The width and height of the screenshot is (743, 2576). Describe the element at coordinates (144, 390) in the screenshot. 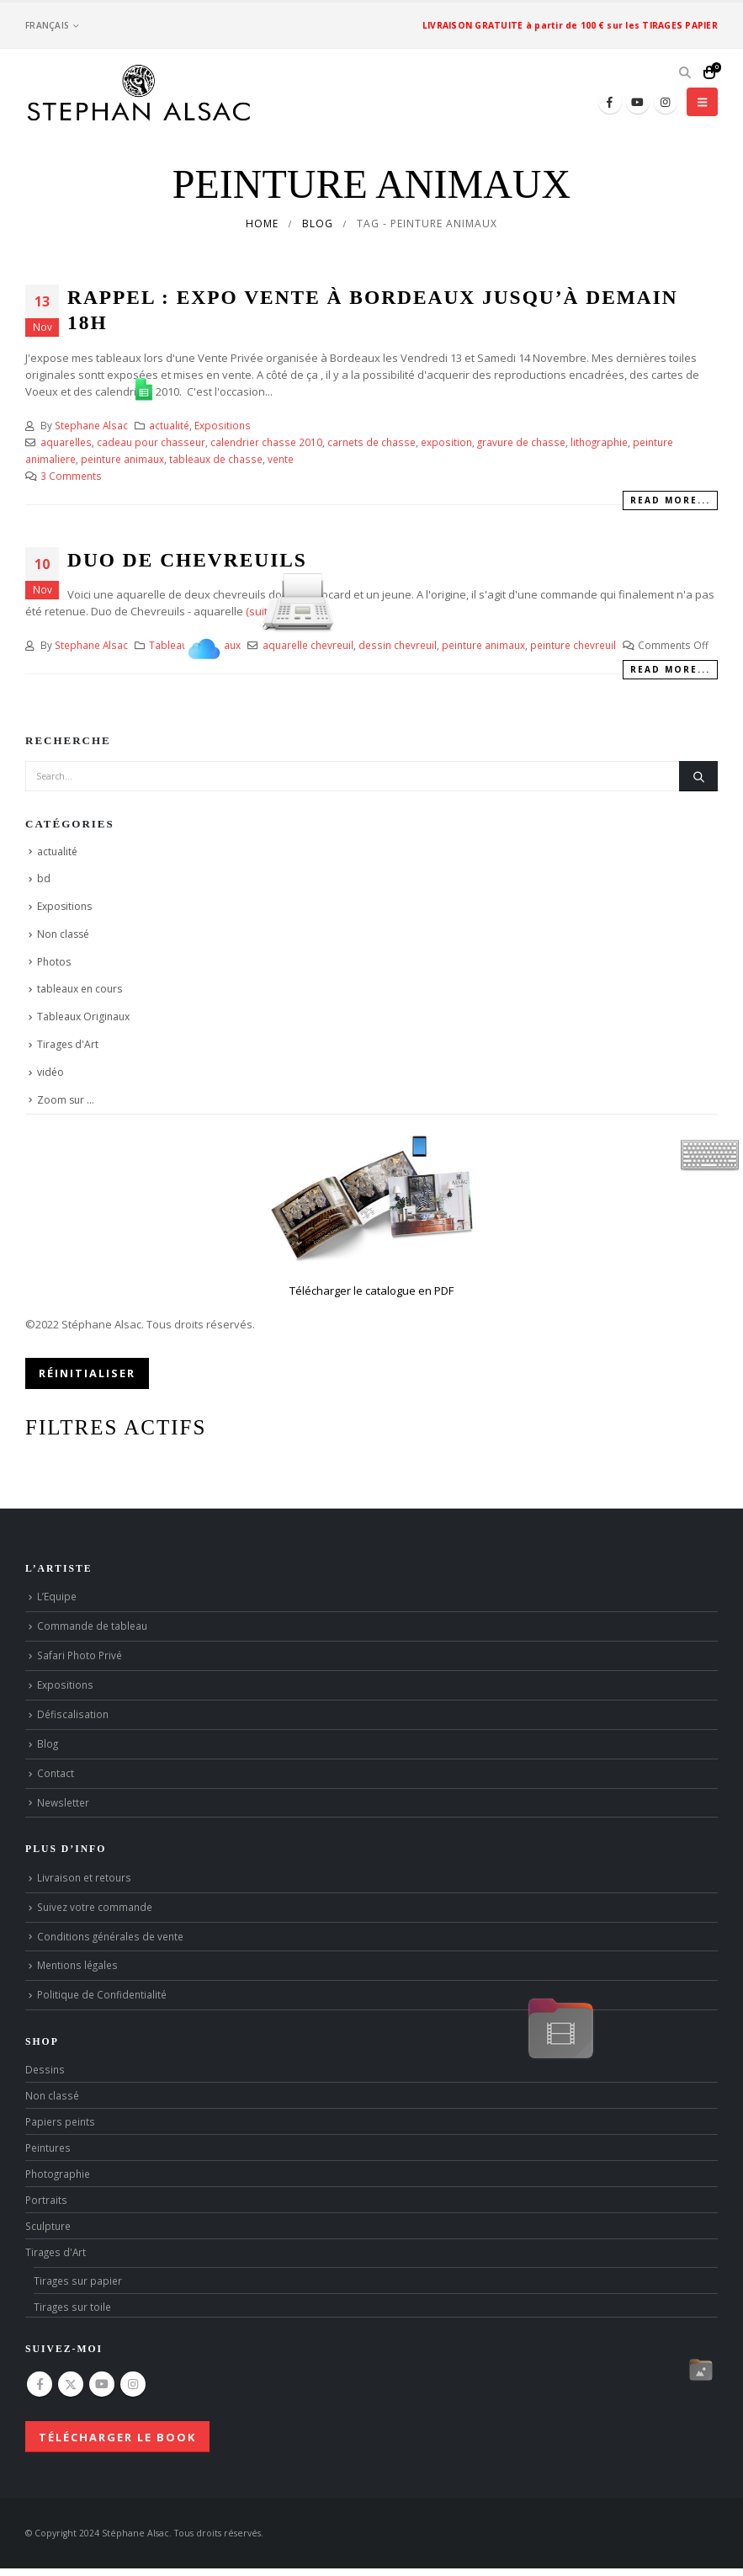

I see `open an opendocument spreadsheet template file` at that location.